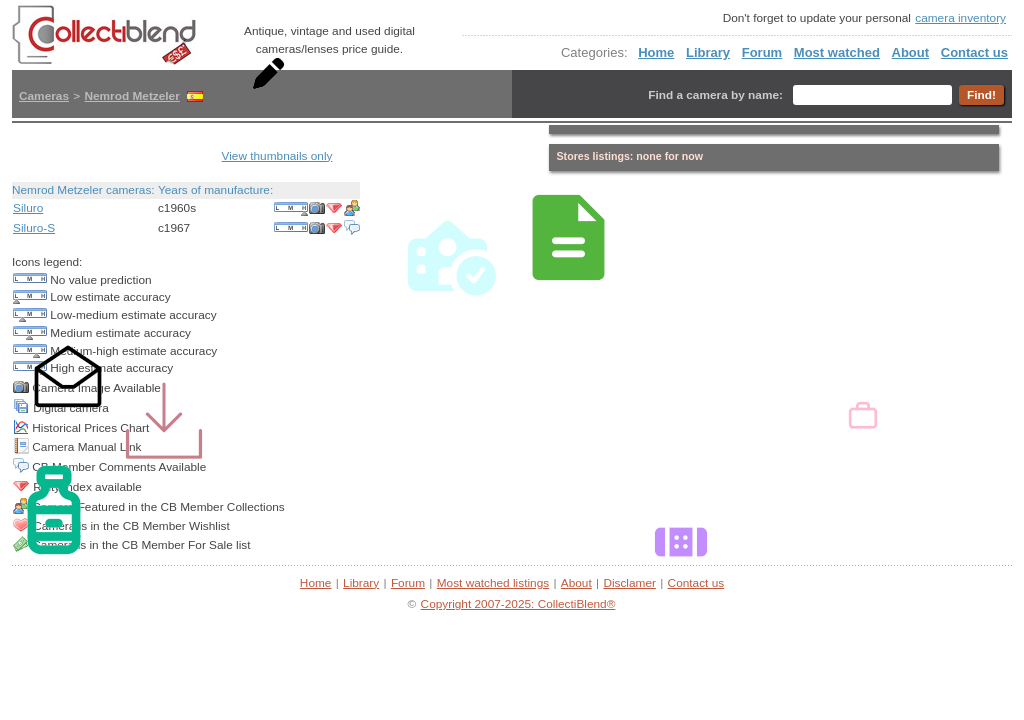  I want to click on school verification complete, so click(452, 256).